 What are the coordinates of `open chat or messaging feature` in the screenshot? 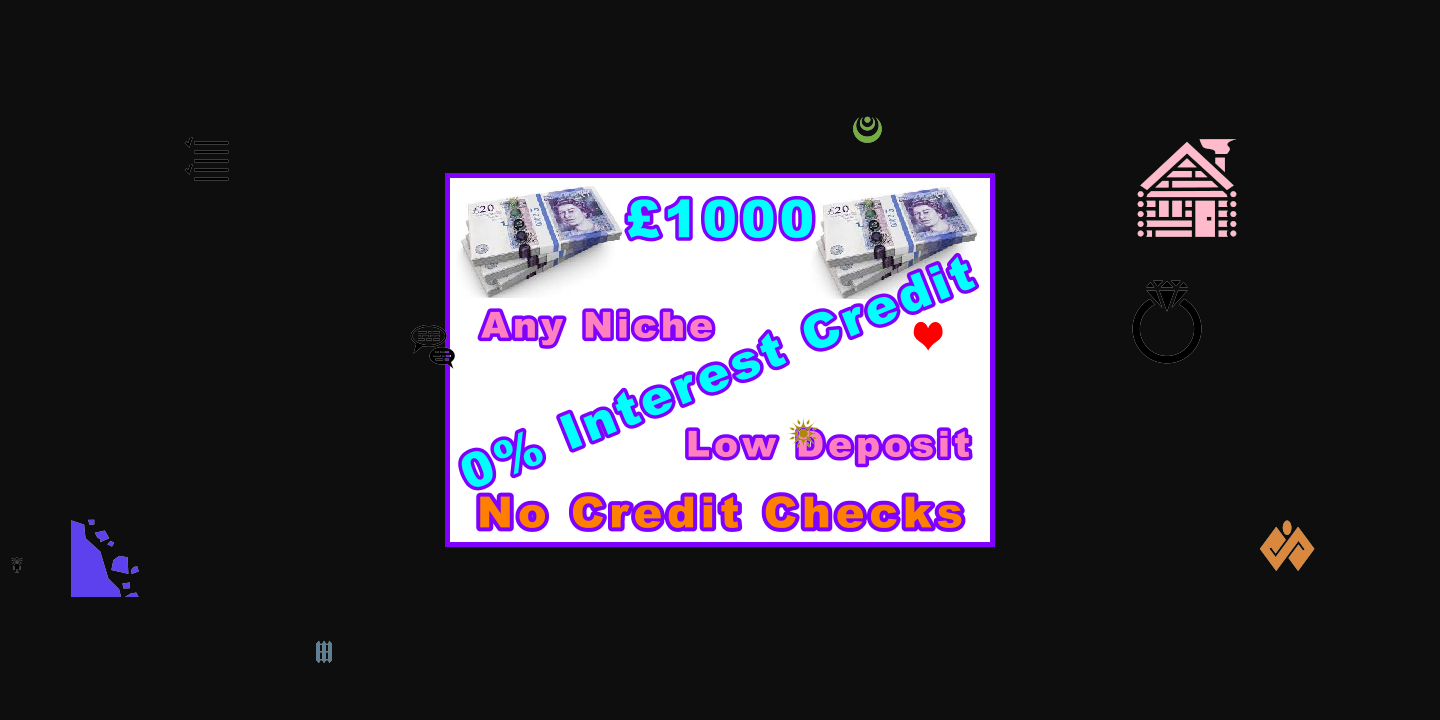 It's located at (433, 347).